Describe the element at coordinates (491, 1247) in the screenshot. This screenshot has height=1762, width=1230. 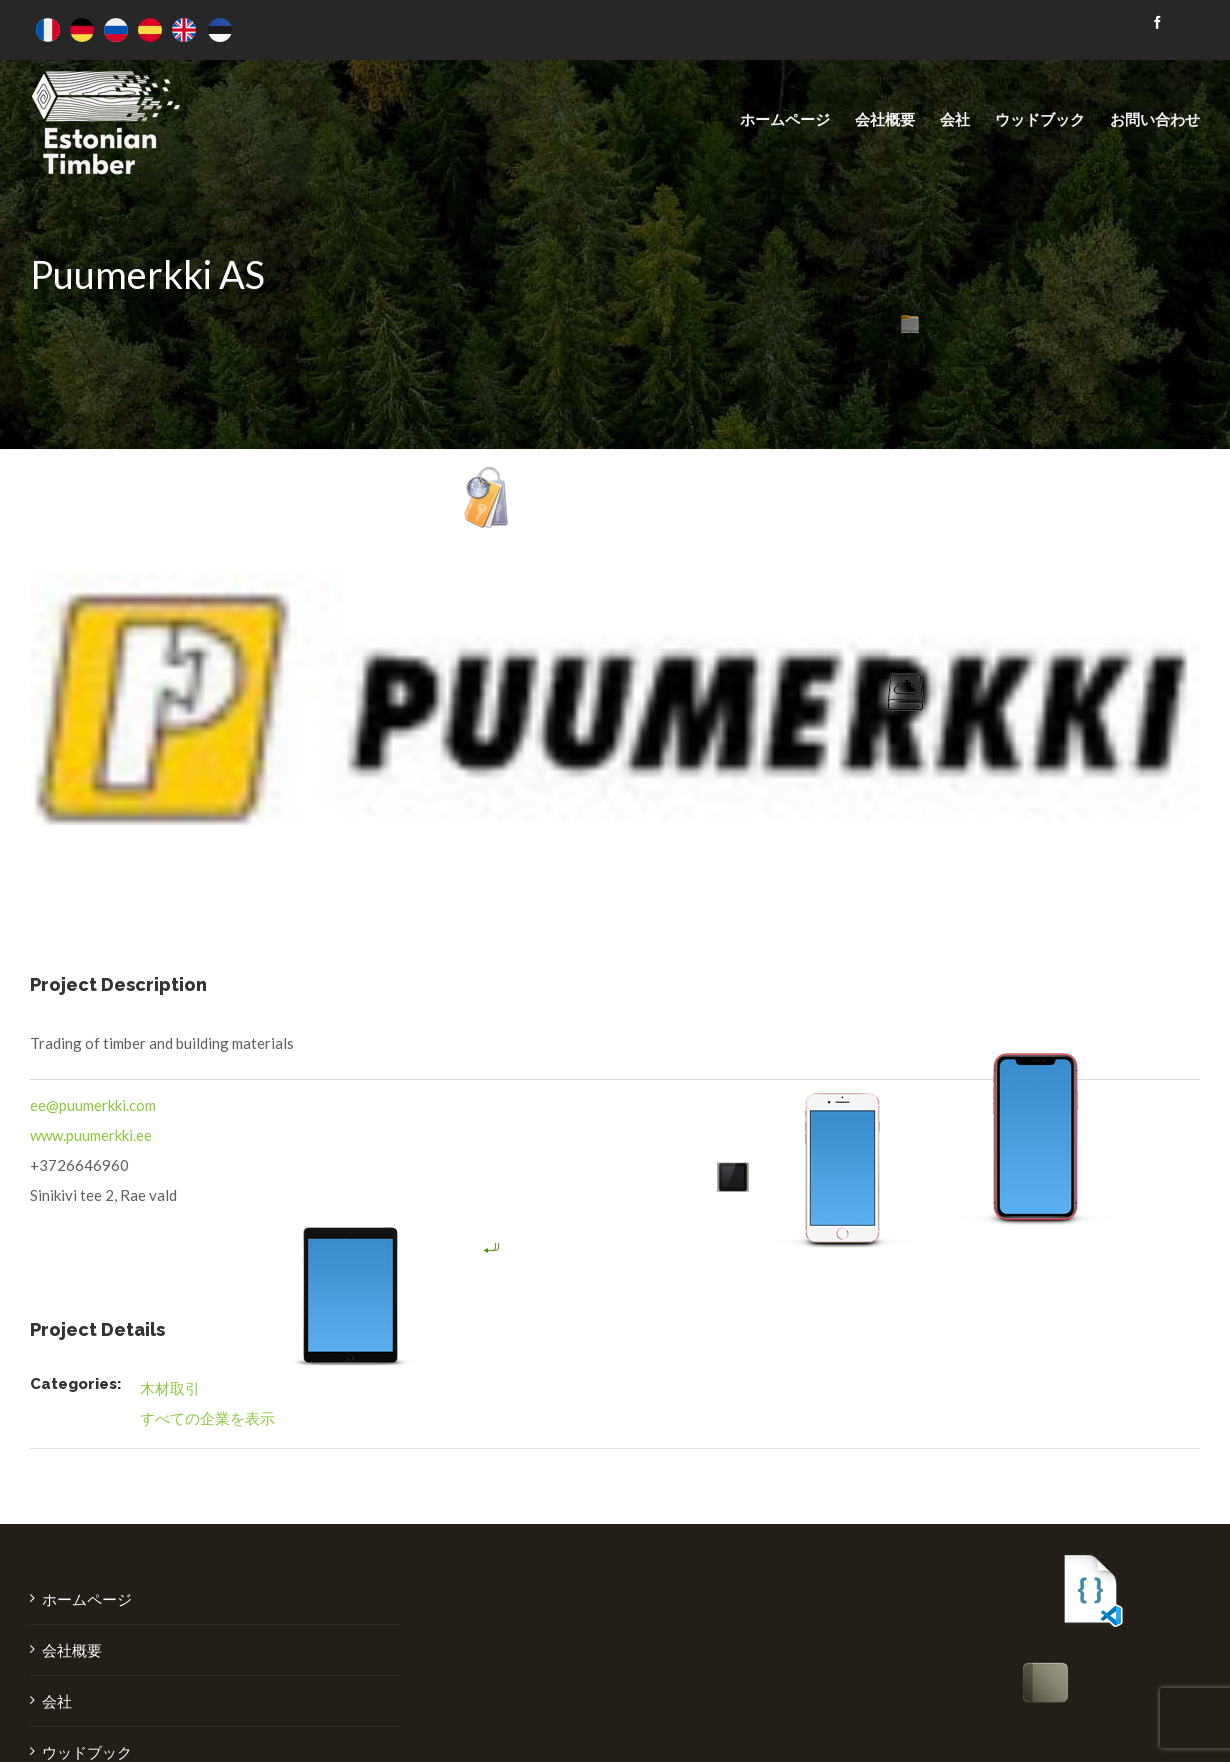
I see `reply to all recipients of an email` at that location.